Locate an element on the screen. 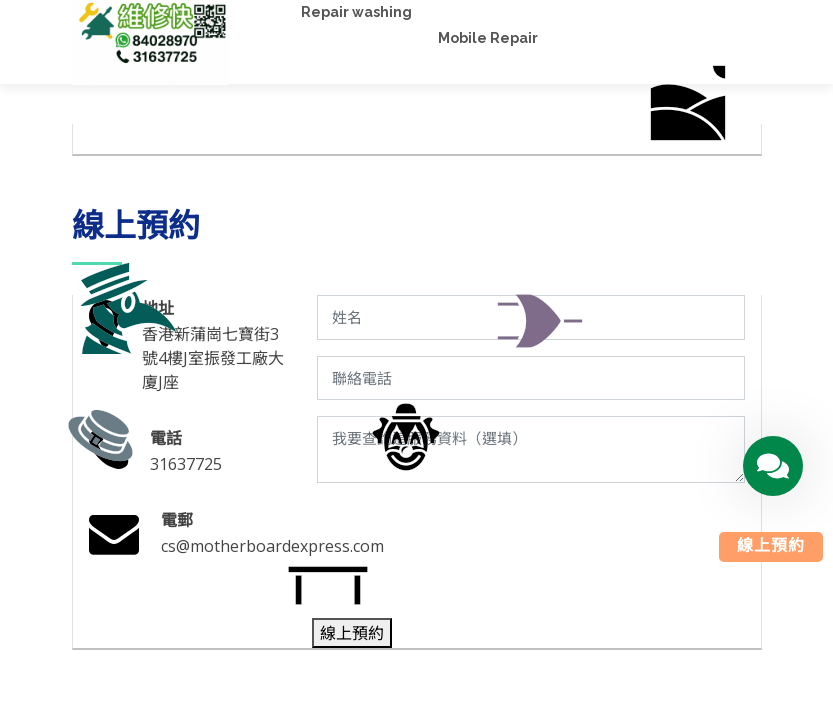 This screenshot has width=833, height=720. view or edit table data is located at coordinates (328, 565).